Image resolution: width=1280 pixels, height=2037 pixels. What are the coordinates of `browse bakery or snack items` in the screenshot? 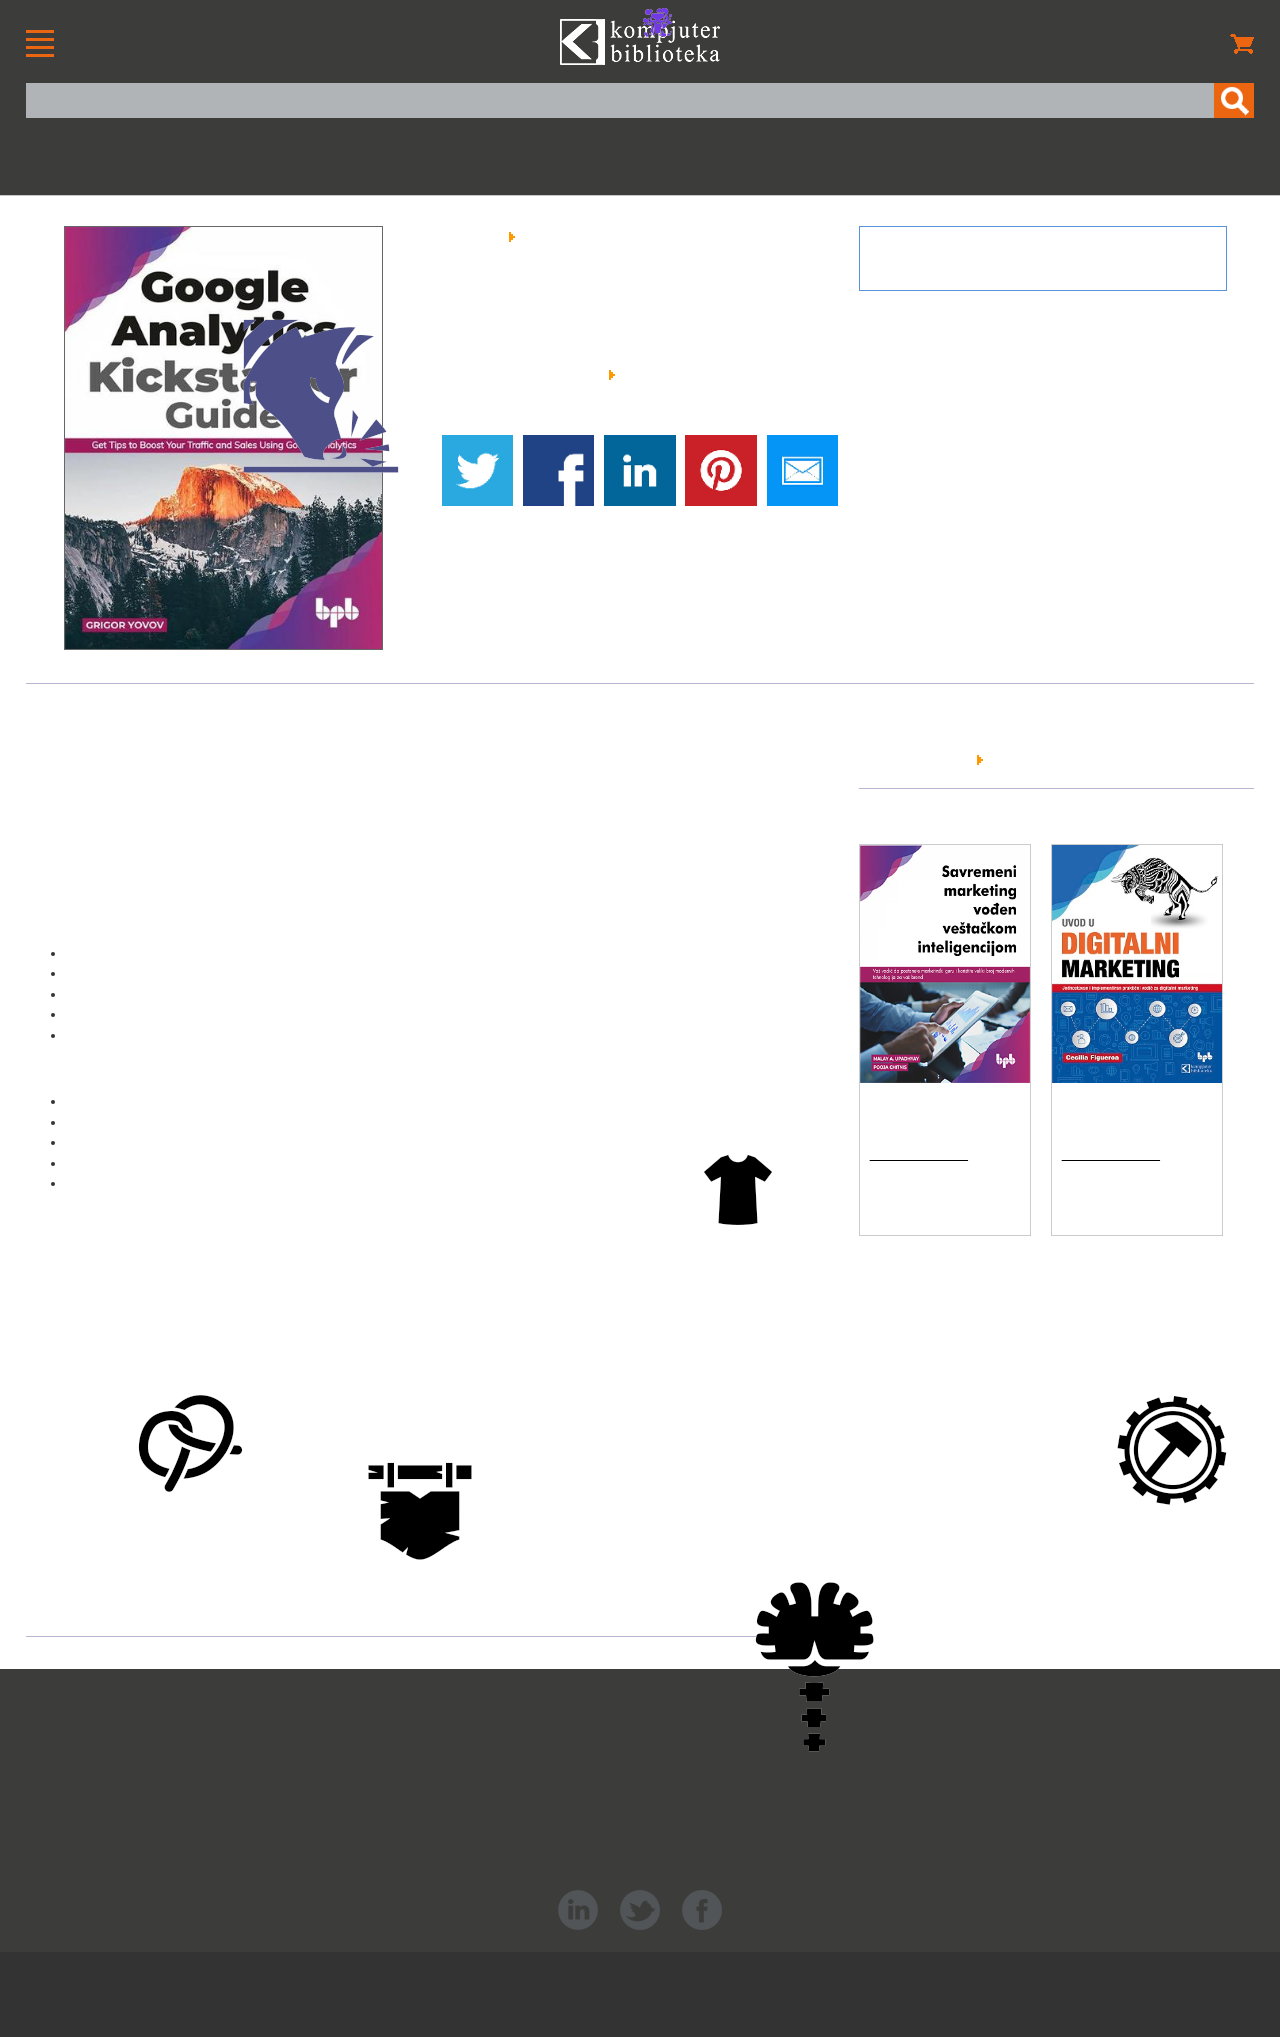 It's located at (190, 1443).